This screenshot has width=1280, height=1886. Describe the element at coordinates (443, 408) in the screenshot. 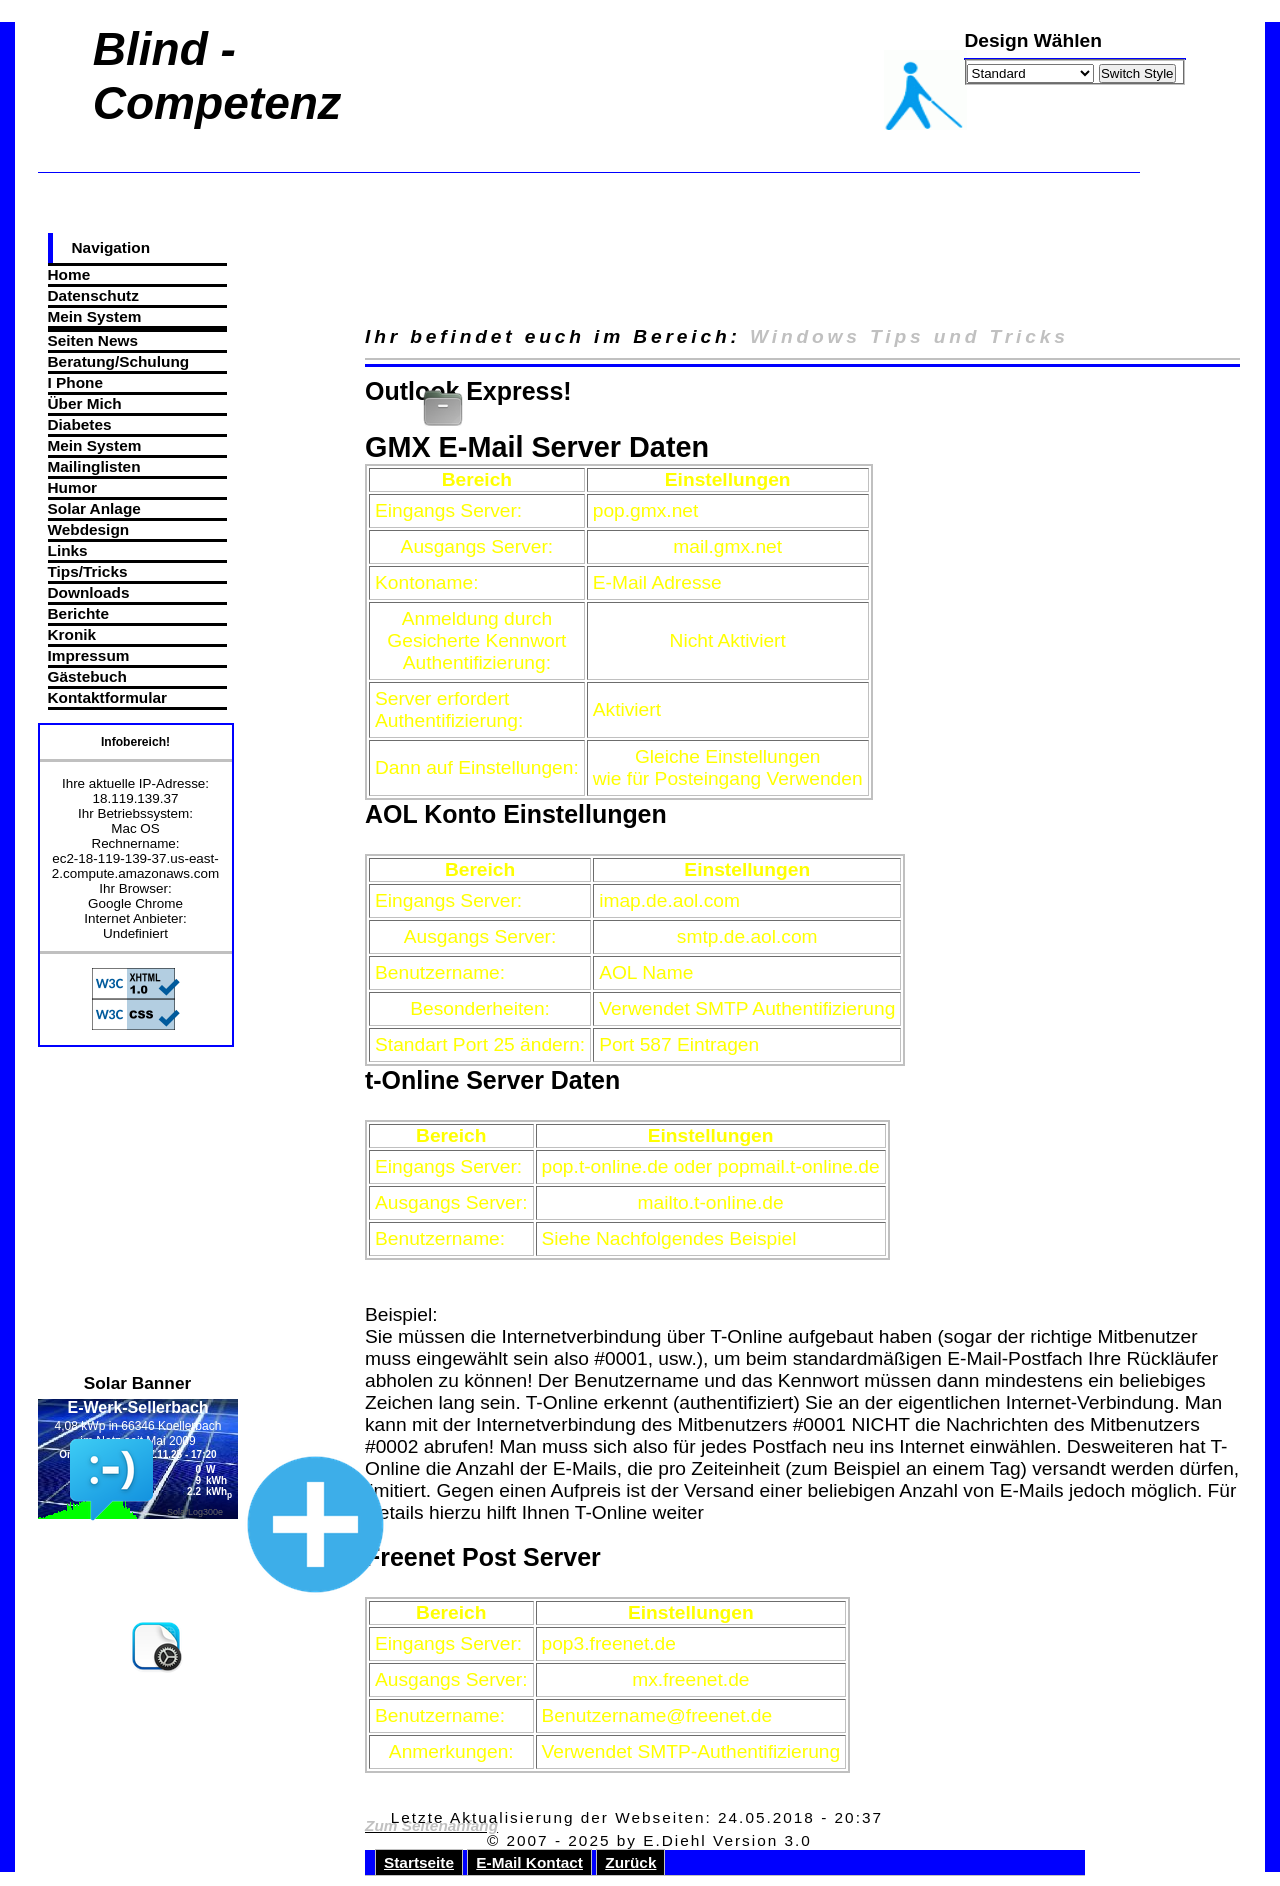

I see `open the file manager` at that location.